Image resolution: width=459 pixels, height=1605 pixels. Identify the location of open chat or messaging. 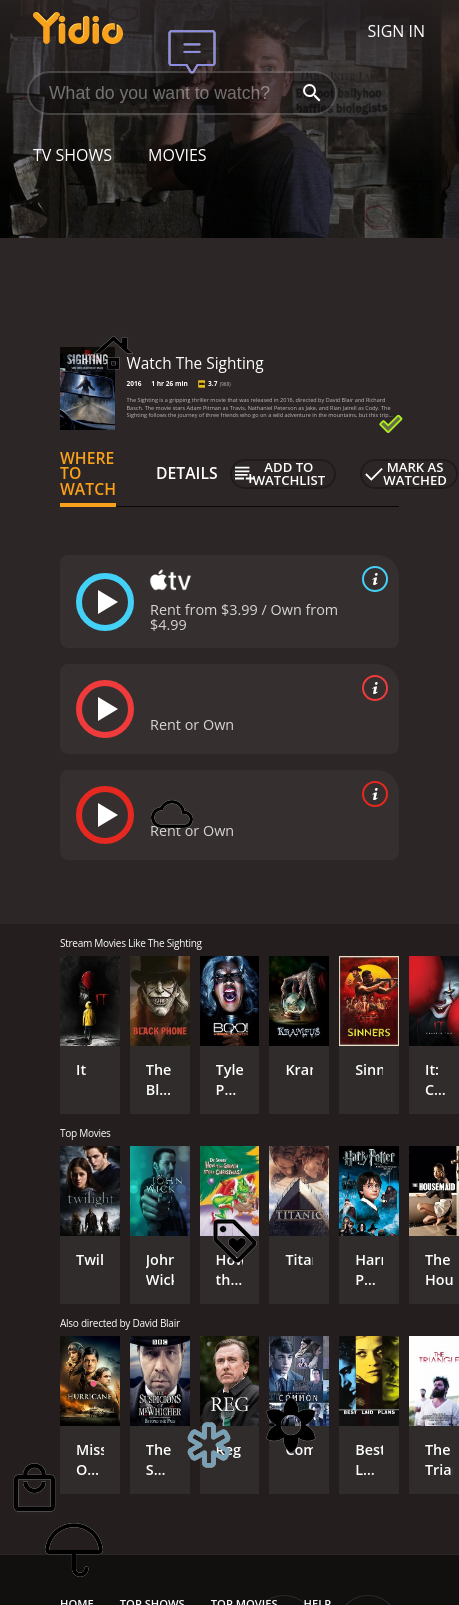
(192, 50).